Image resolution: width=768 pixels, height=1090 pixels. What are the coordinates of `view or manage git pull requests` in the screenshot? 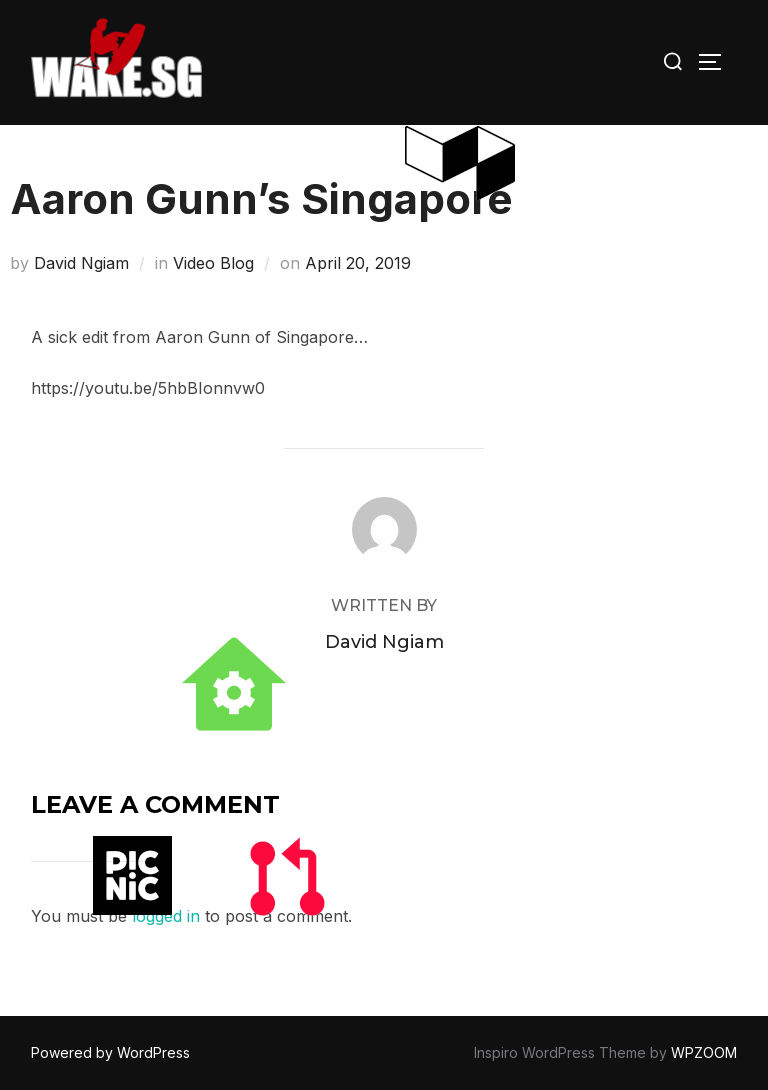 It's located at (287, 878).